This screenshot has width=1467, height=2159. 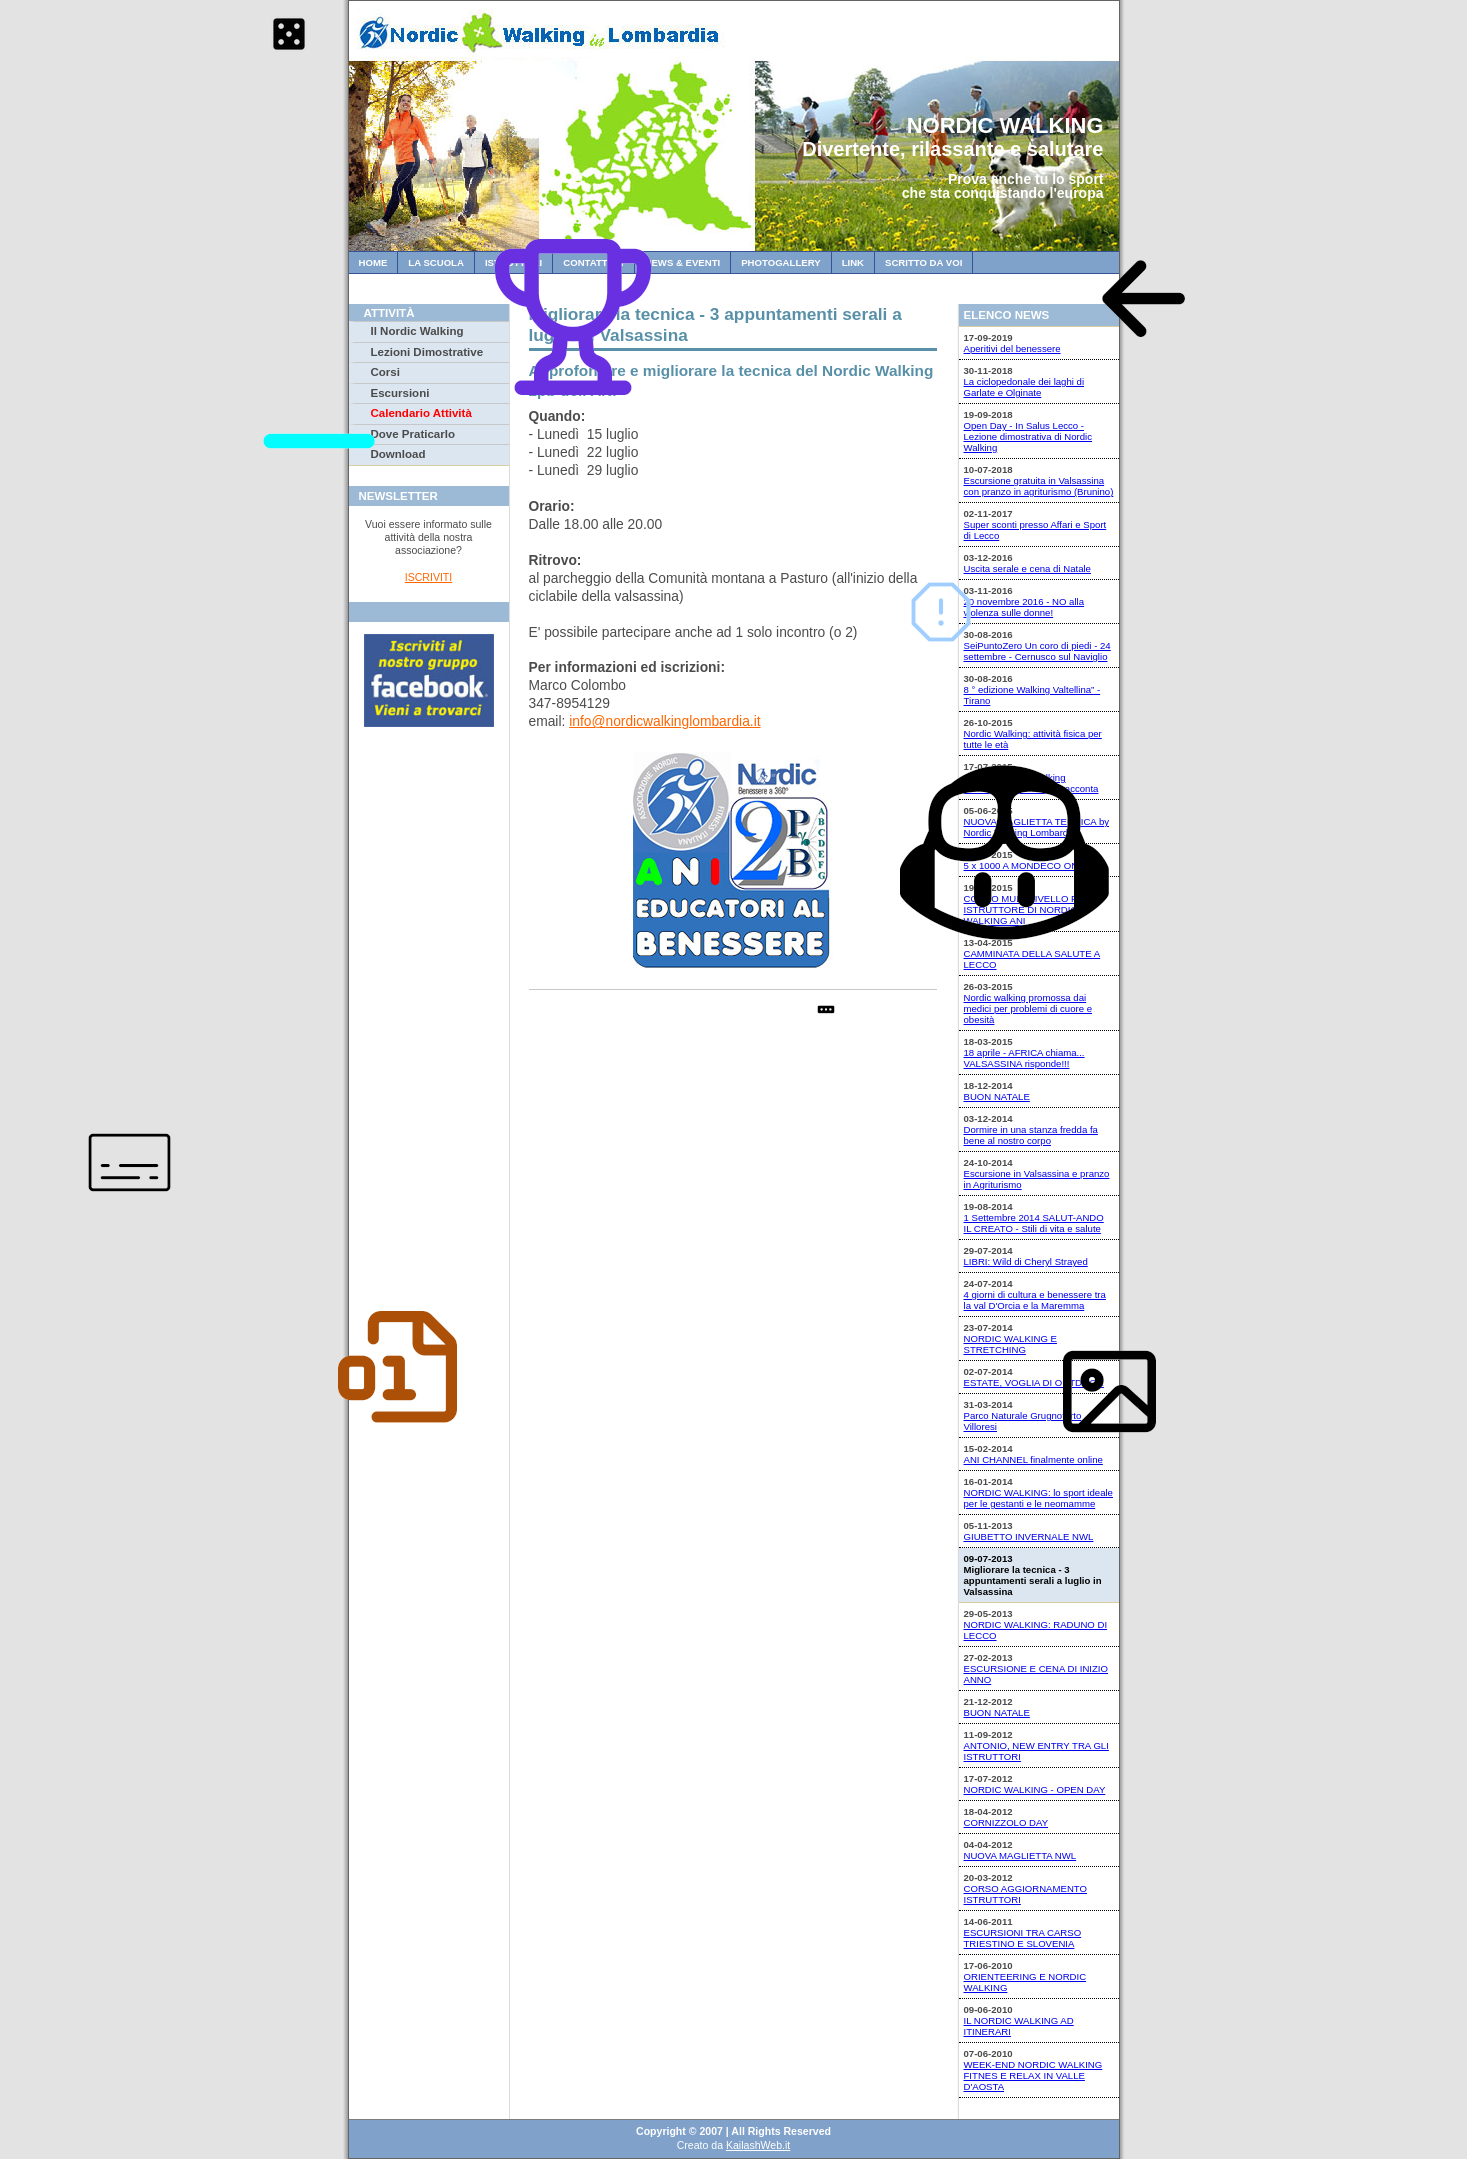 What do you see at coordinates (1109, 1391) in the screenshot?
I see `view media file` at bounding box center [1109, 1391].